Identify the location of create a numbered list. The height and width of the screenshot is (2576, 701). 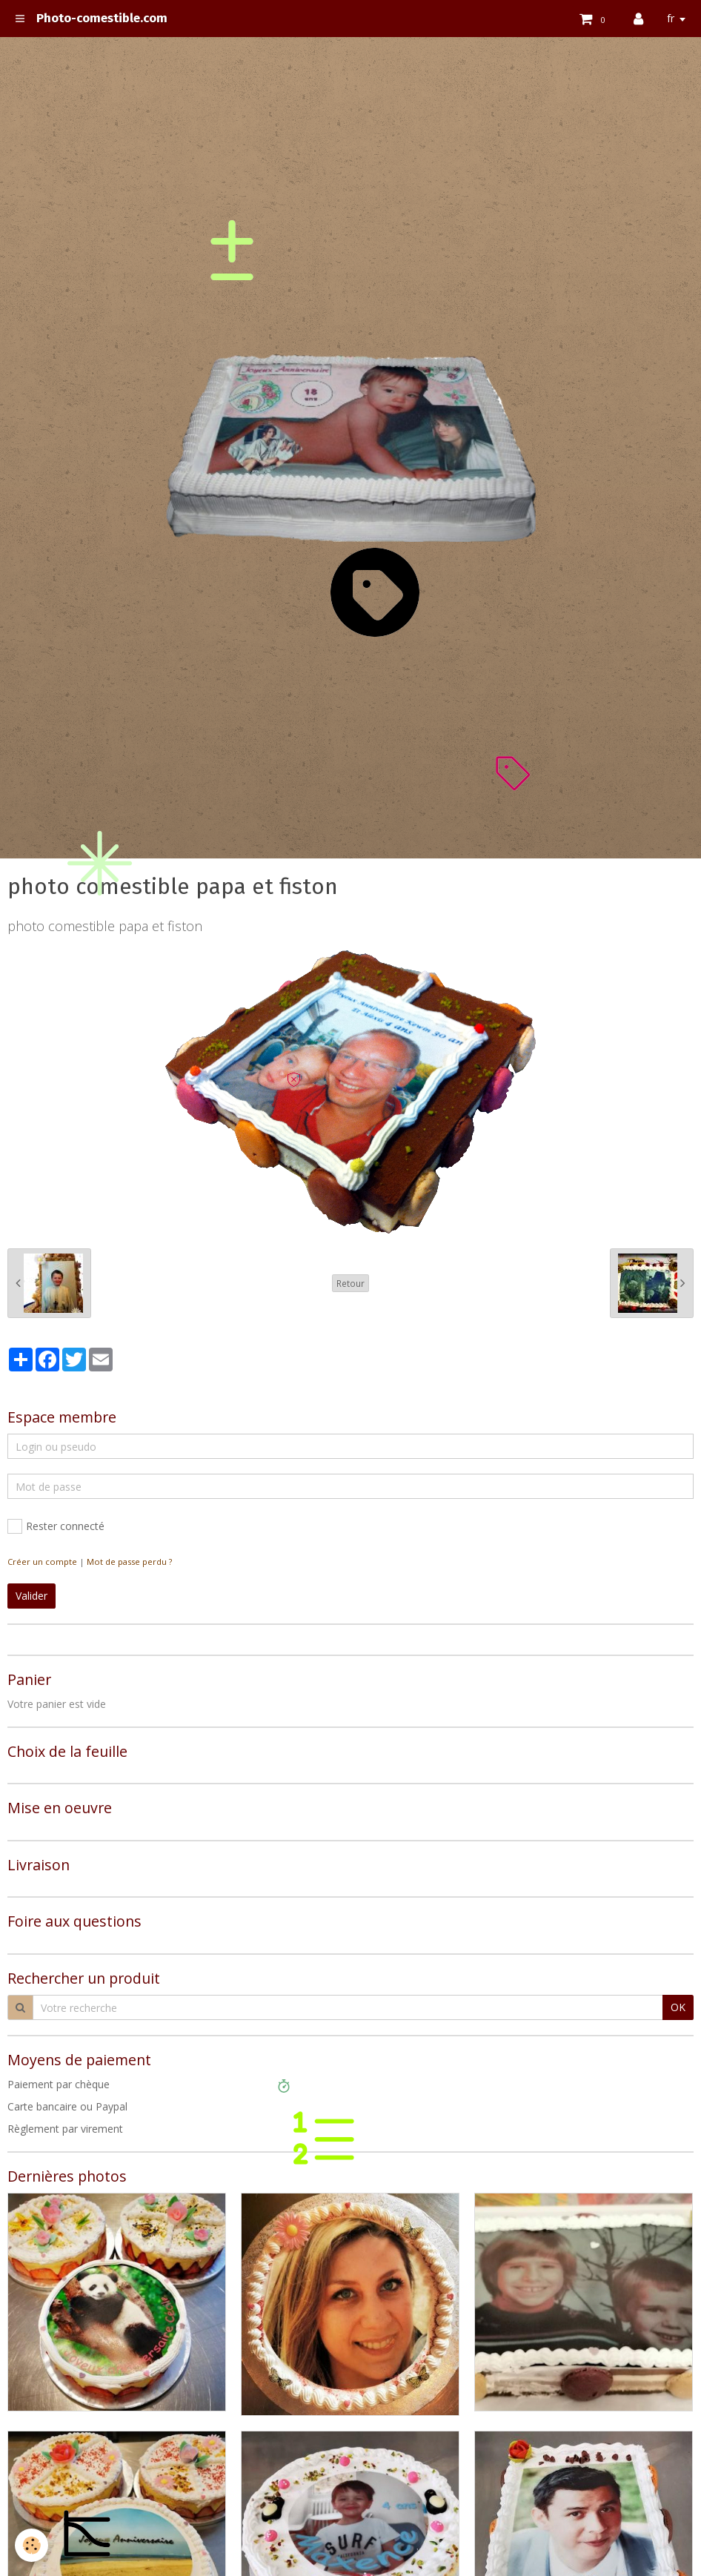
(327, 2139).